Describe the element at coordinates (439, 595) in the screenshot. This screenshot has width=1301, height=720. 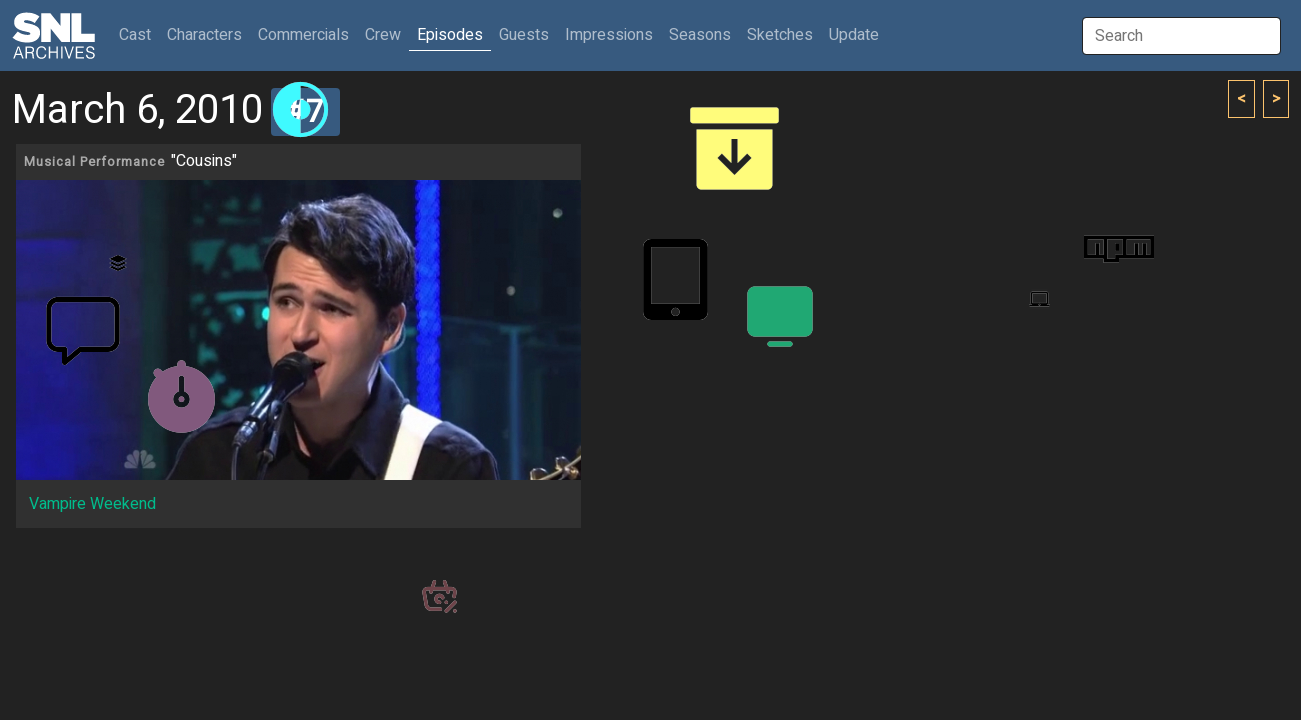
I see `view discounted items in your basket` at that location.